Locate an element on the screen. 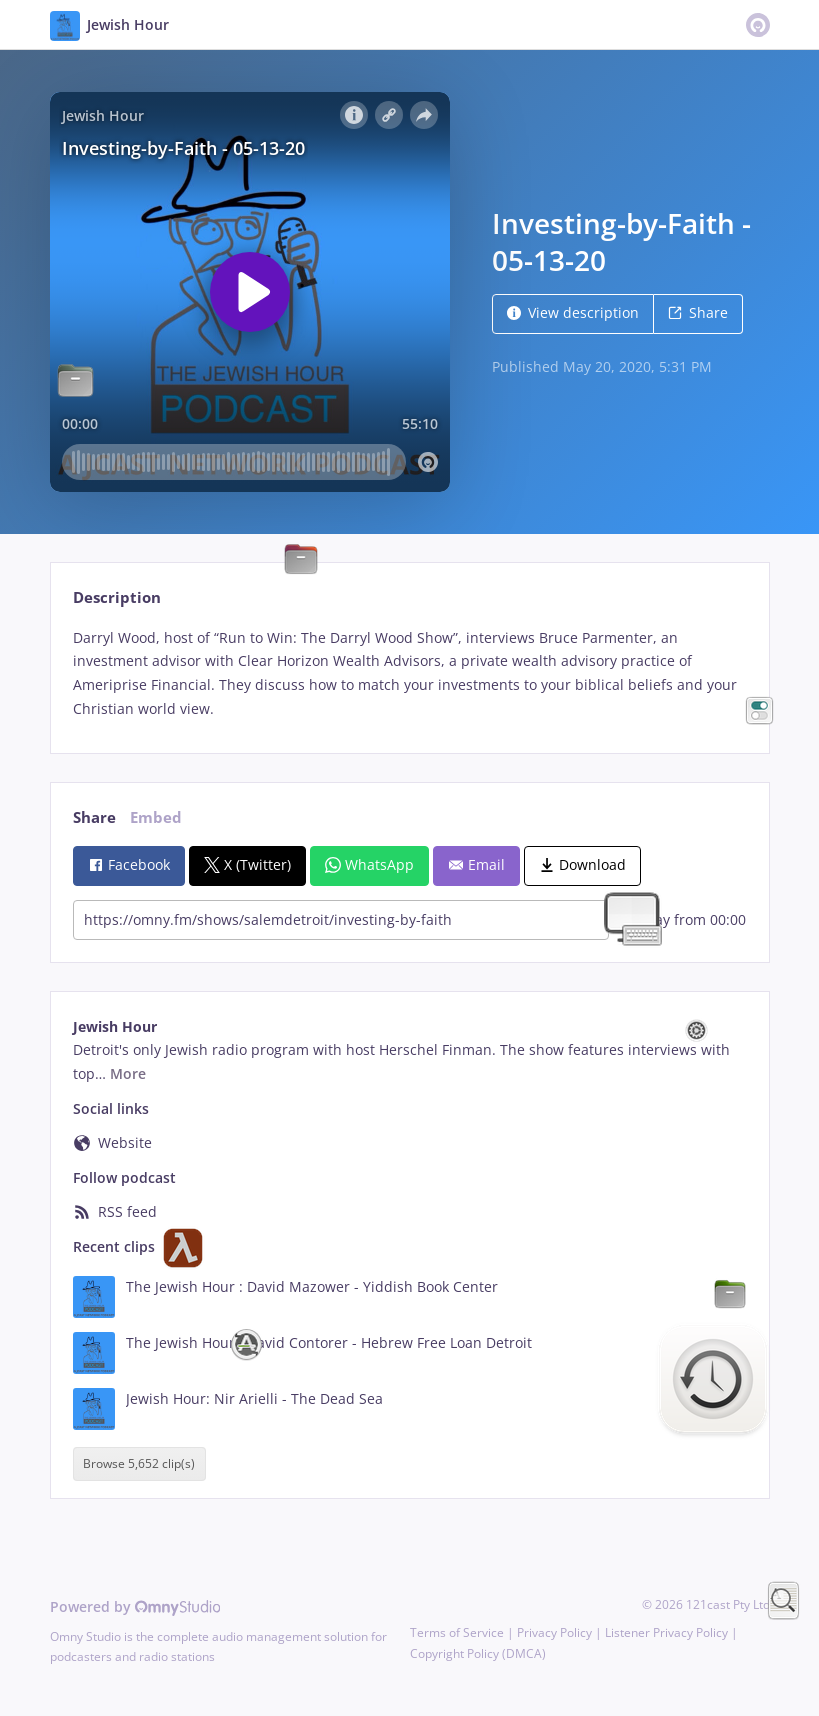 The height and width of the screenshot is (1716, 819). open gnome tweaks settings is located at coordinates (759, 710).